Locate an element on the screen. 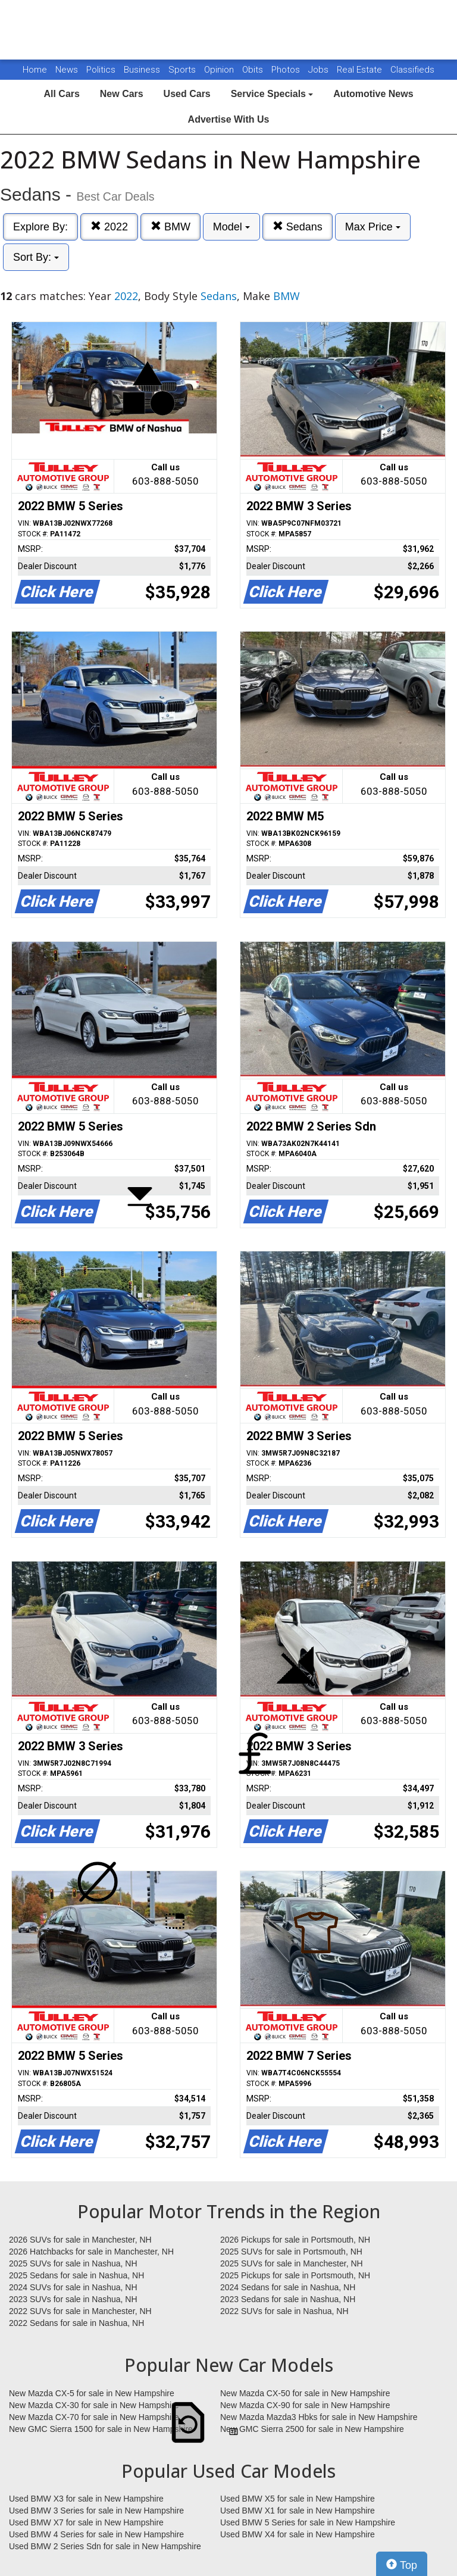  indicates an empty or null state is located at coordinates (98, 1882).